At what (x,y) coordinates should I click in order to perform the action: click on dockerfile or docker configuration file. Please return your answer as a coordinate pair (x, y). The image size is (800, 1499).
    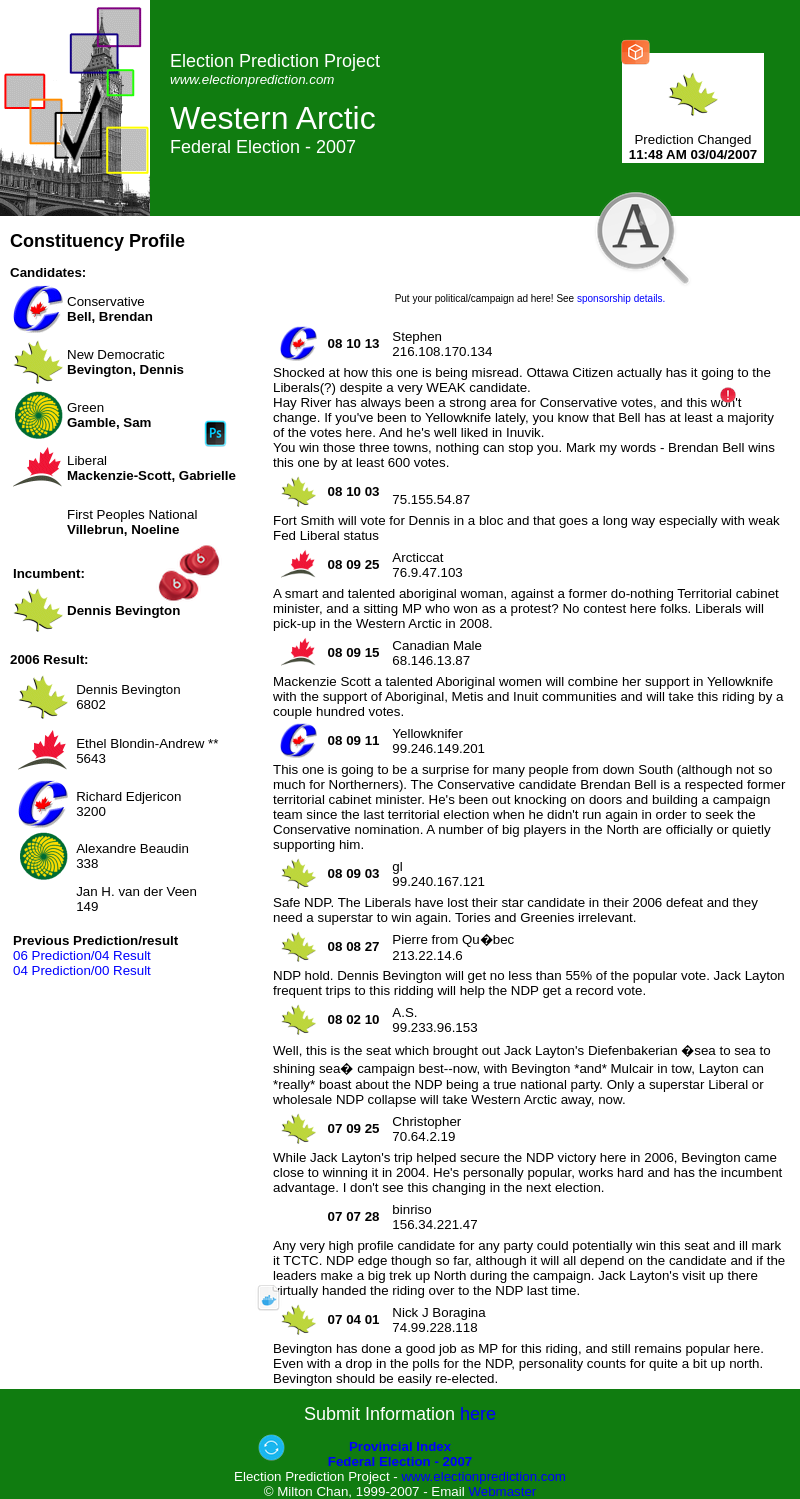
    Looking at the image, I should click on (268, 1297).